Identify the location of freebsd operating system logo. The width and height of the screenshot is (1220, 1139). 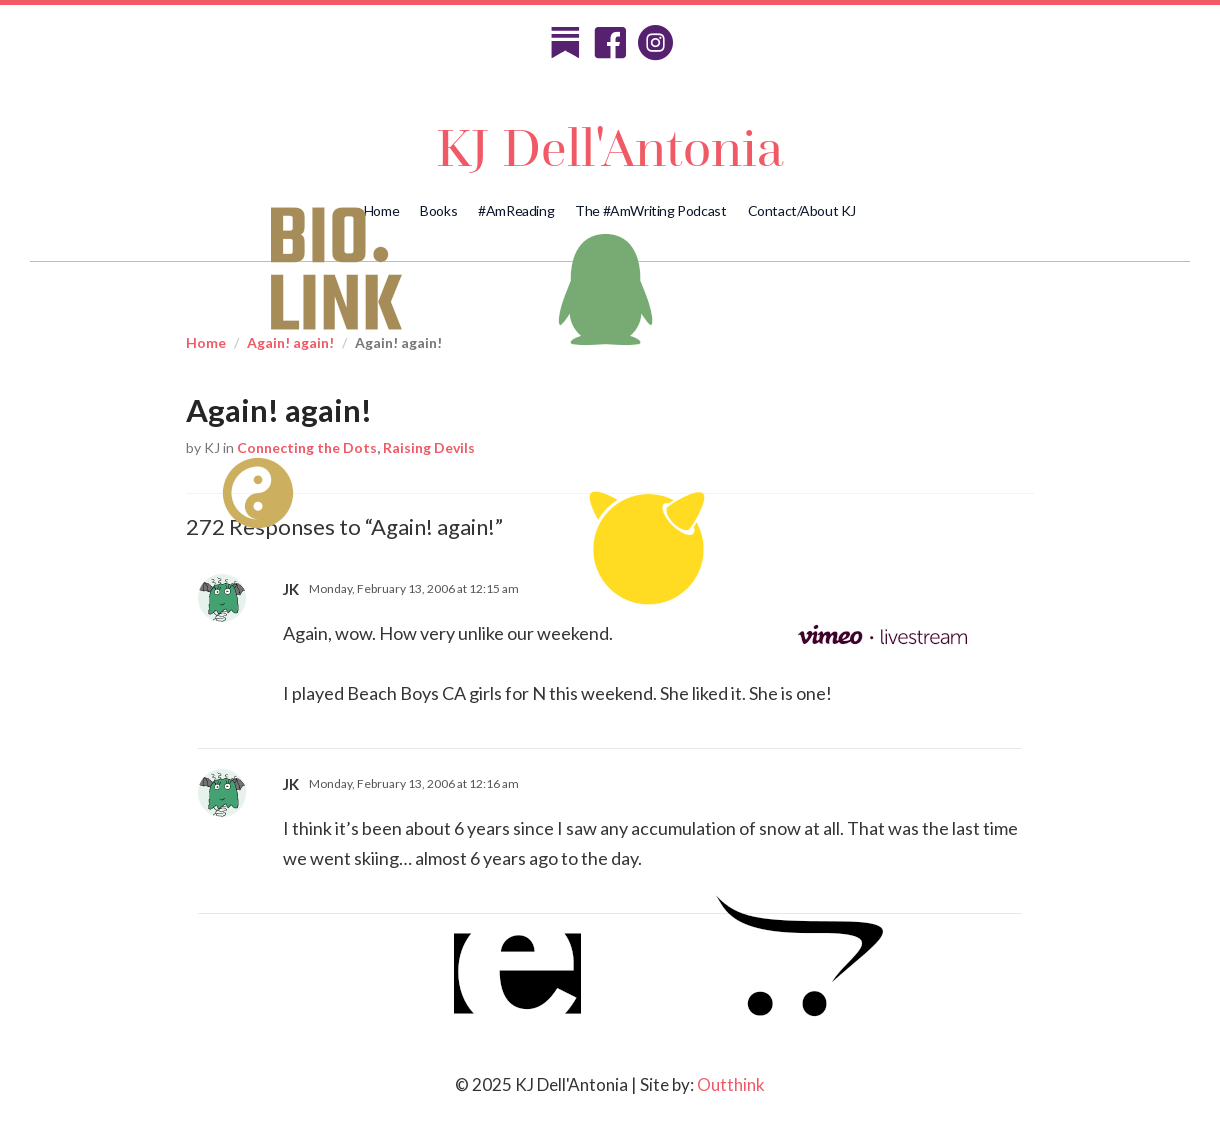
(647, 548).